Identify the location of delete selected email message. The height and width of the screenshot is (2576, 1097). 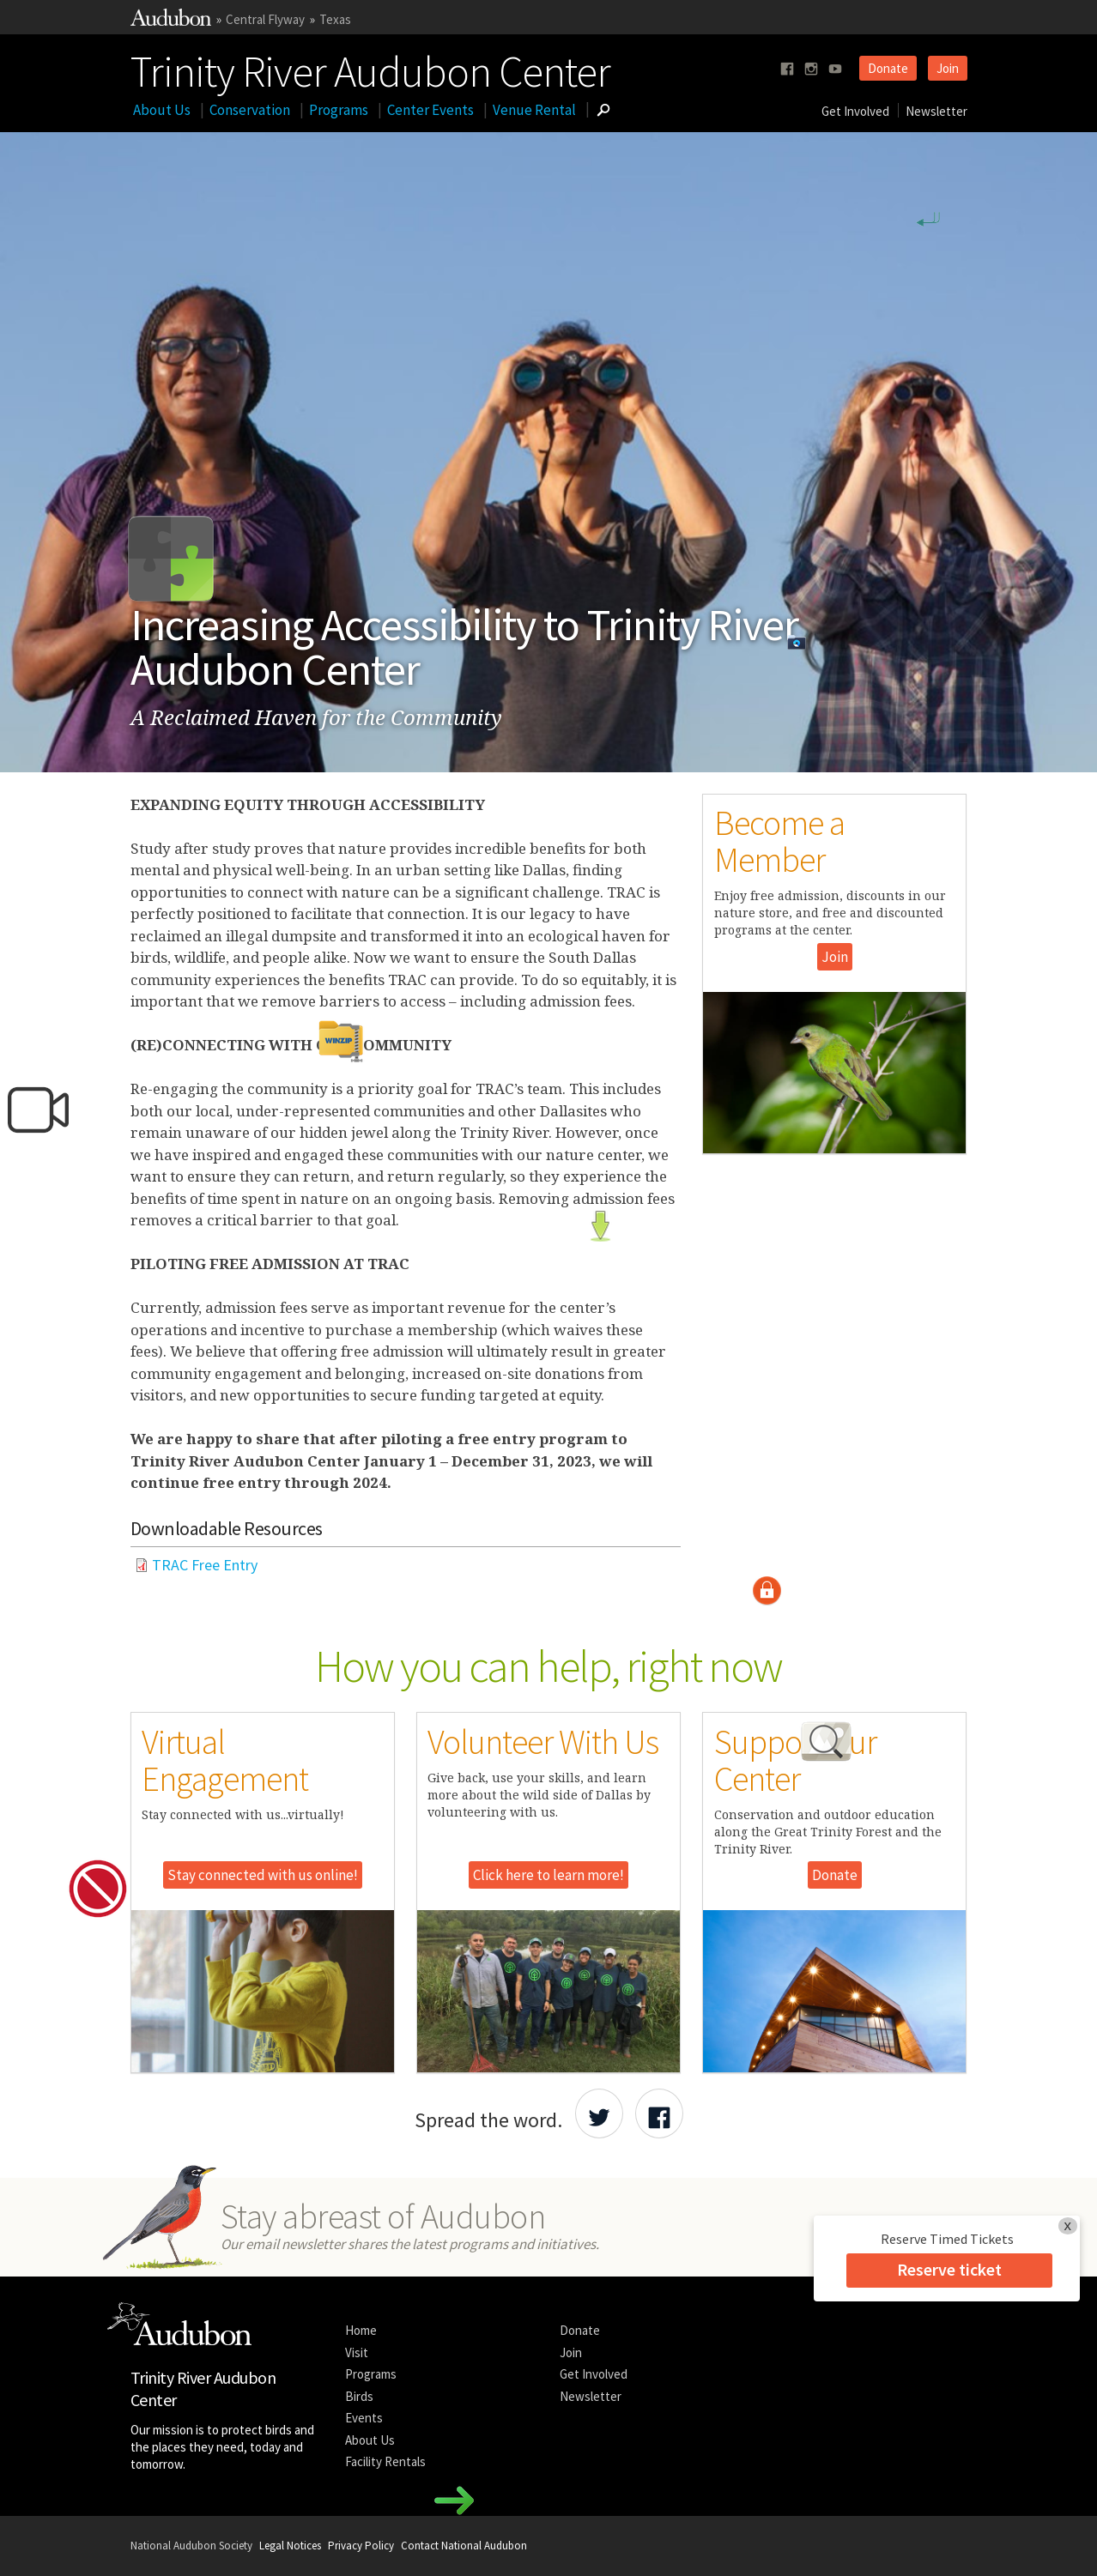
(98, 1889).